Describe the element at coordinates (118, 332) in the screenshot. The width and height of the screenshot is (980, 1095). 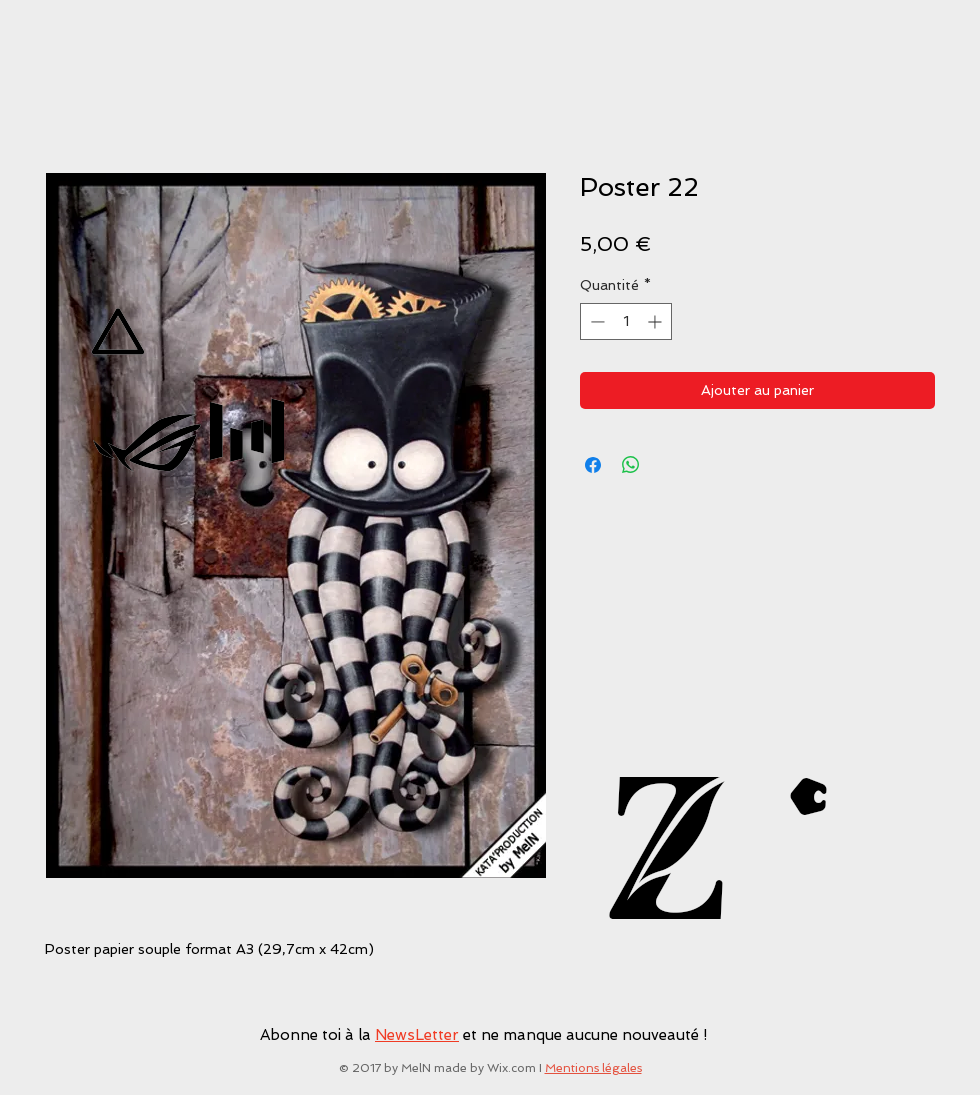
I see `draw or insert a triangle shape` at that location.